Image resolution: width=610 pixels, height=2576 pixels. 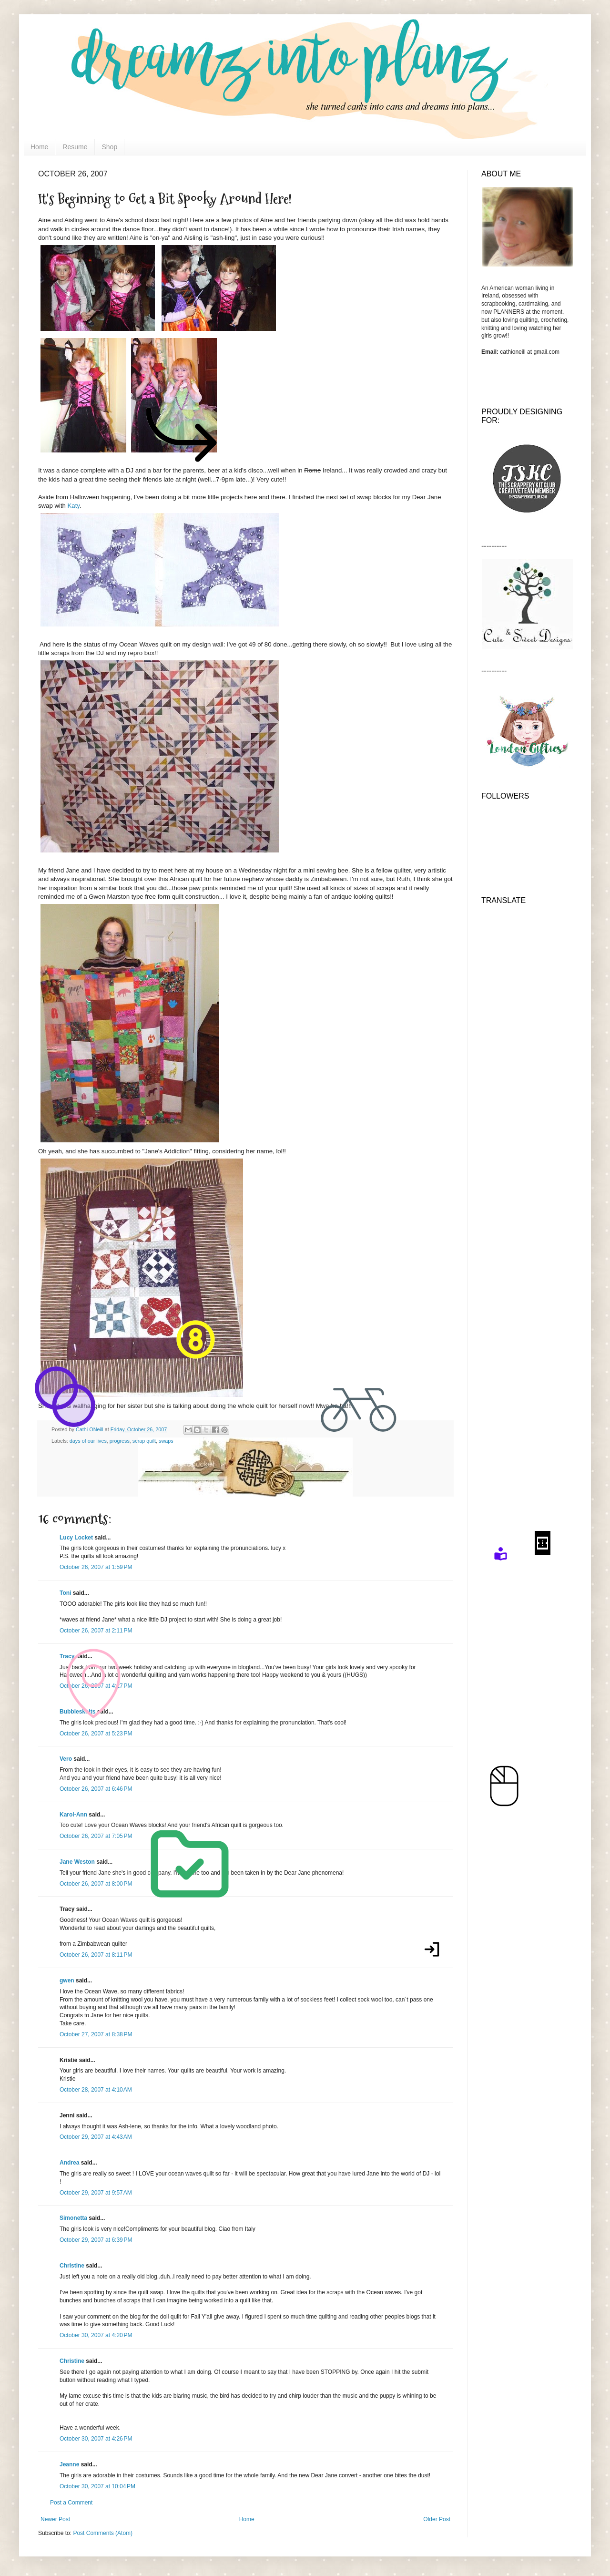 What do you see at coordinates (195, 1339) in the screenshot?
I see `indicates step 8 in a numbered process` at bounding box center [195, 1339].